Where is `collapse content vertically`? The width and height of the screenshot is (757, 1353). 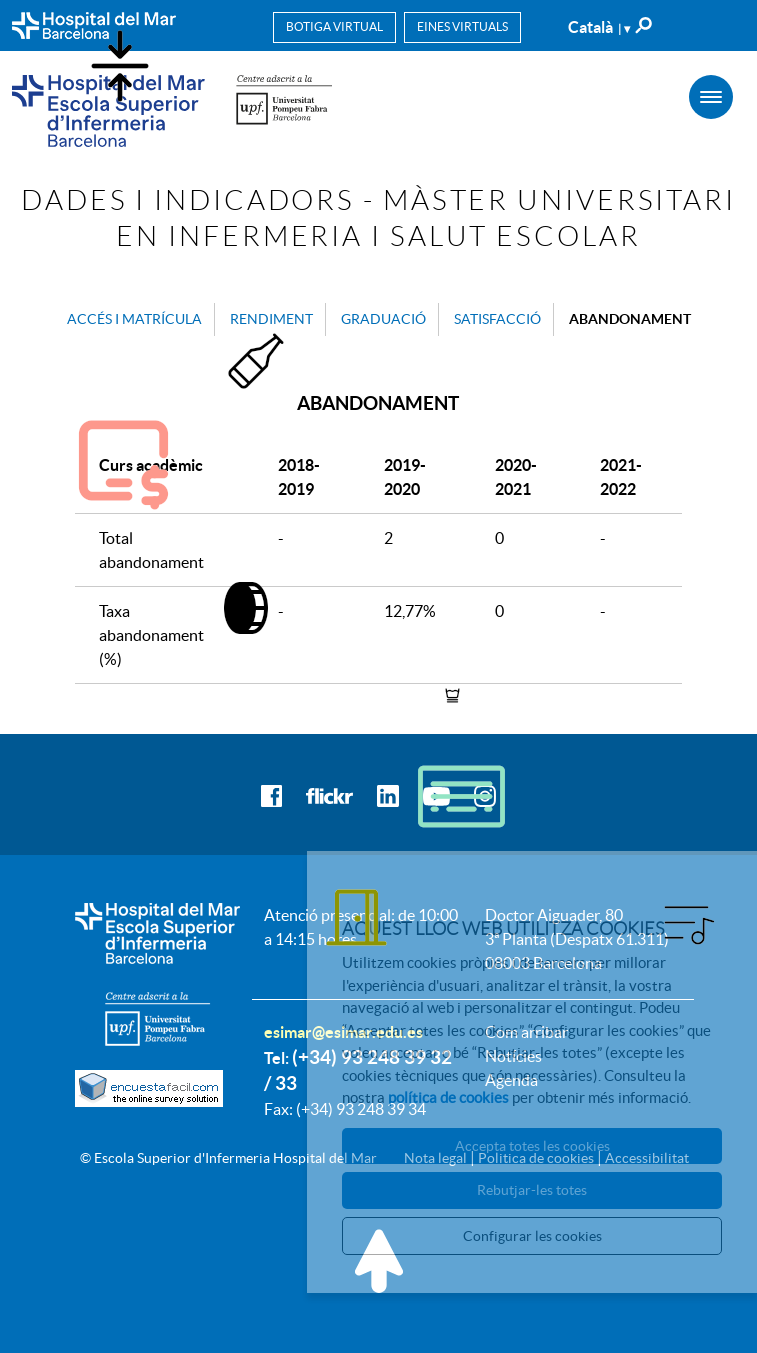 collapse content vertically is located at coordinates (120, 66).